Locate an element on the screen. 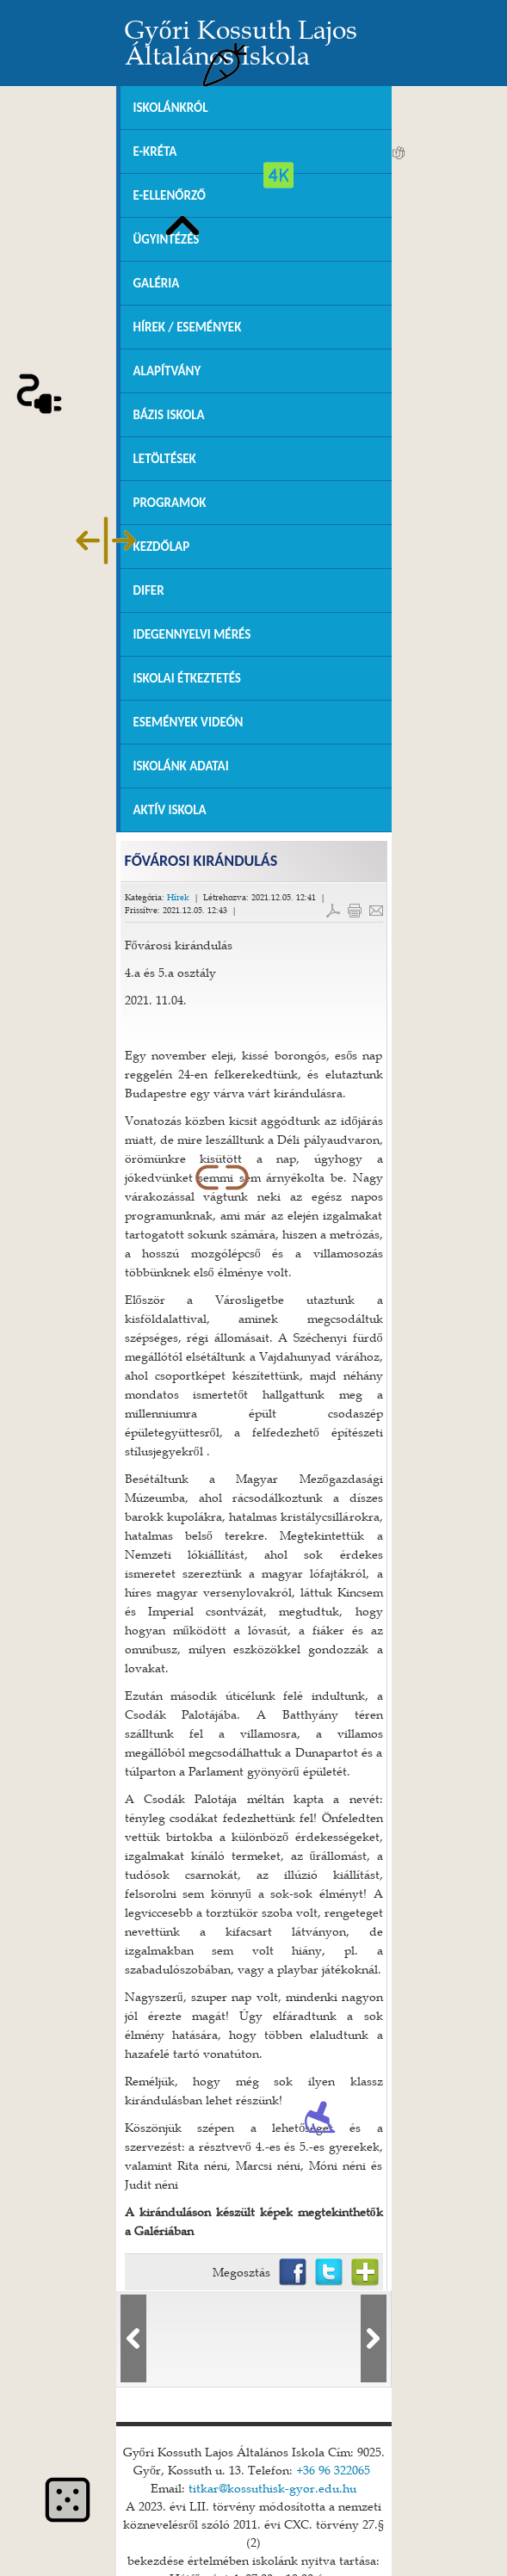 The height and width of the screenshot is (2576, 507). open Microsoft Teams is located at coordinates (399, 153).